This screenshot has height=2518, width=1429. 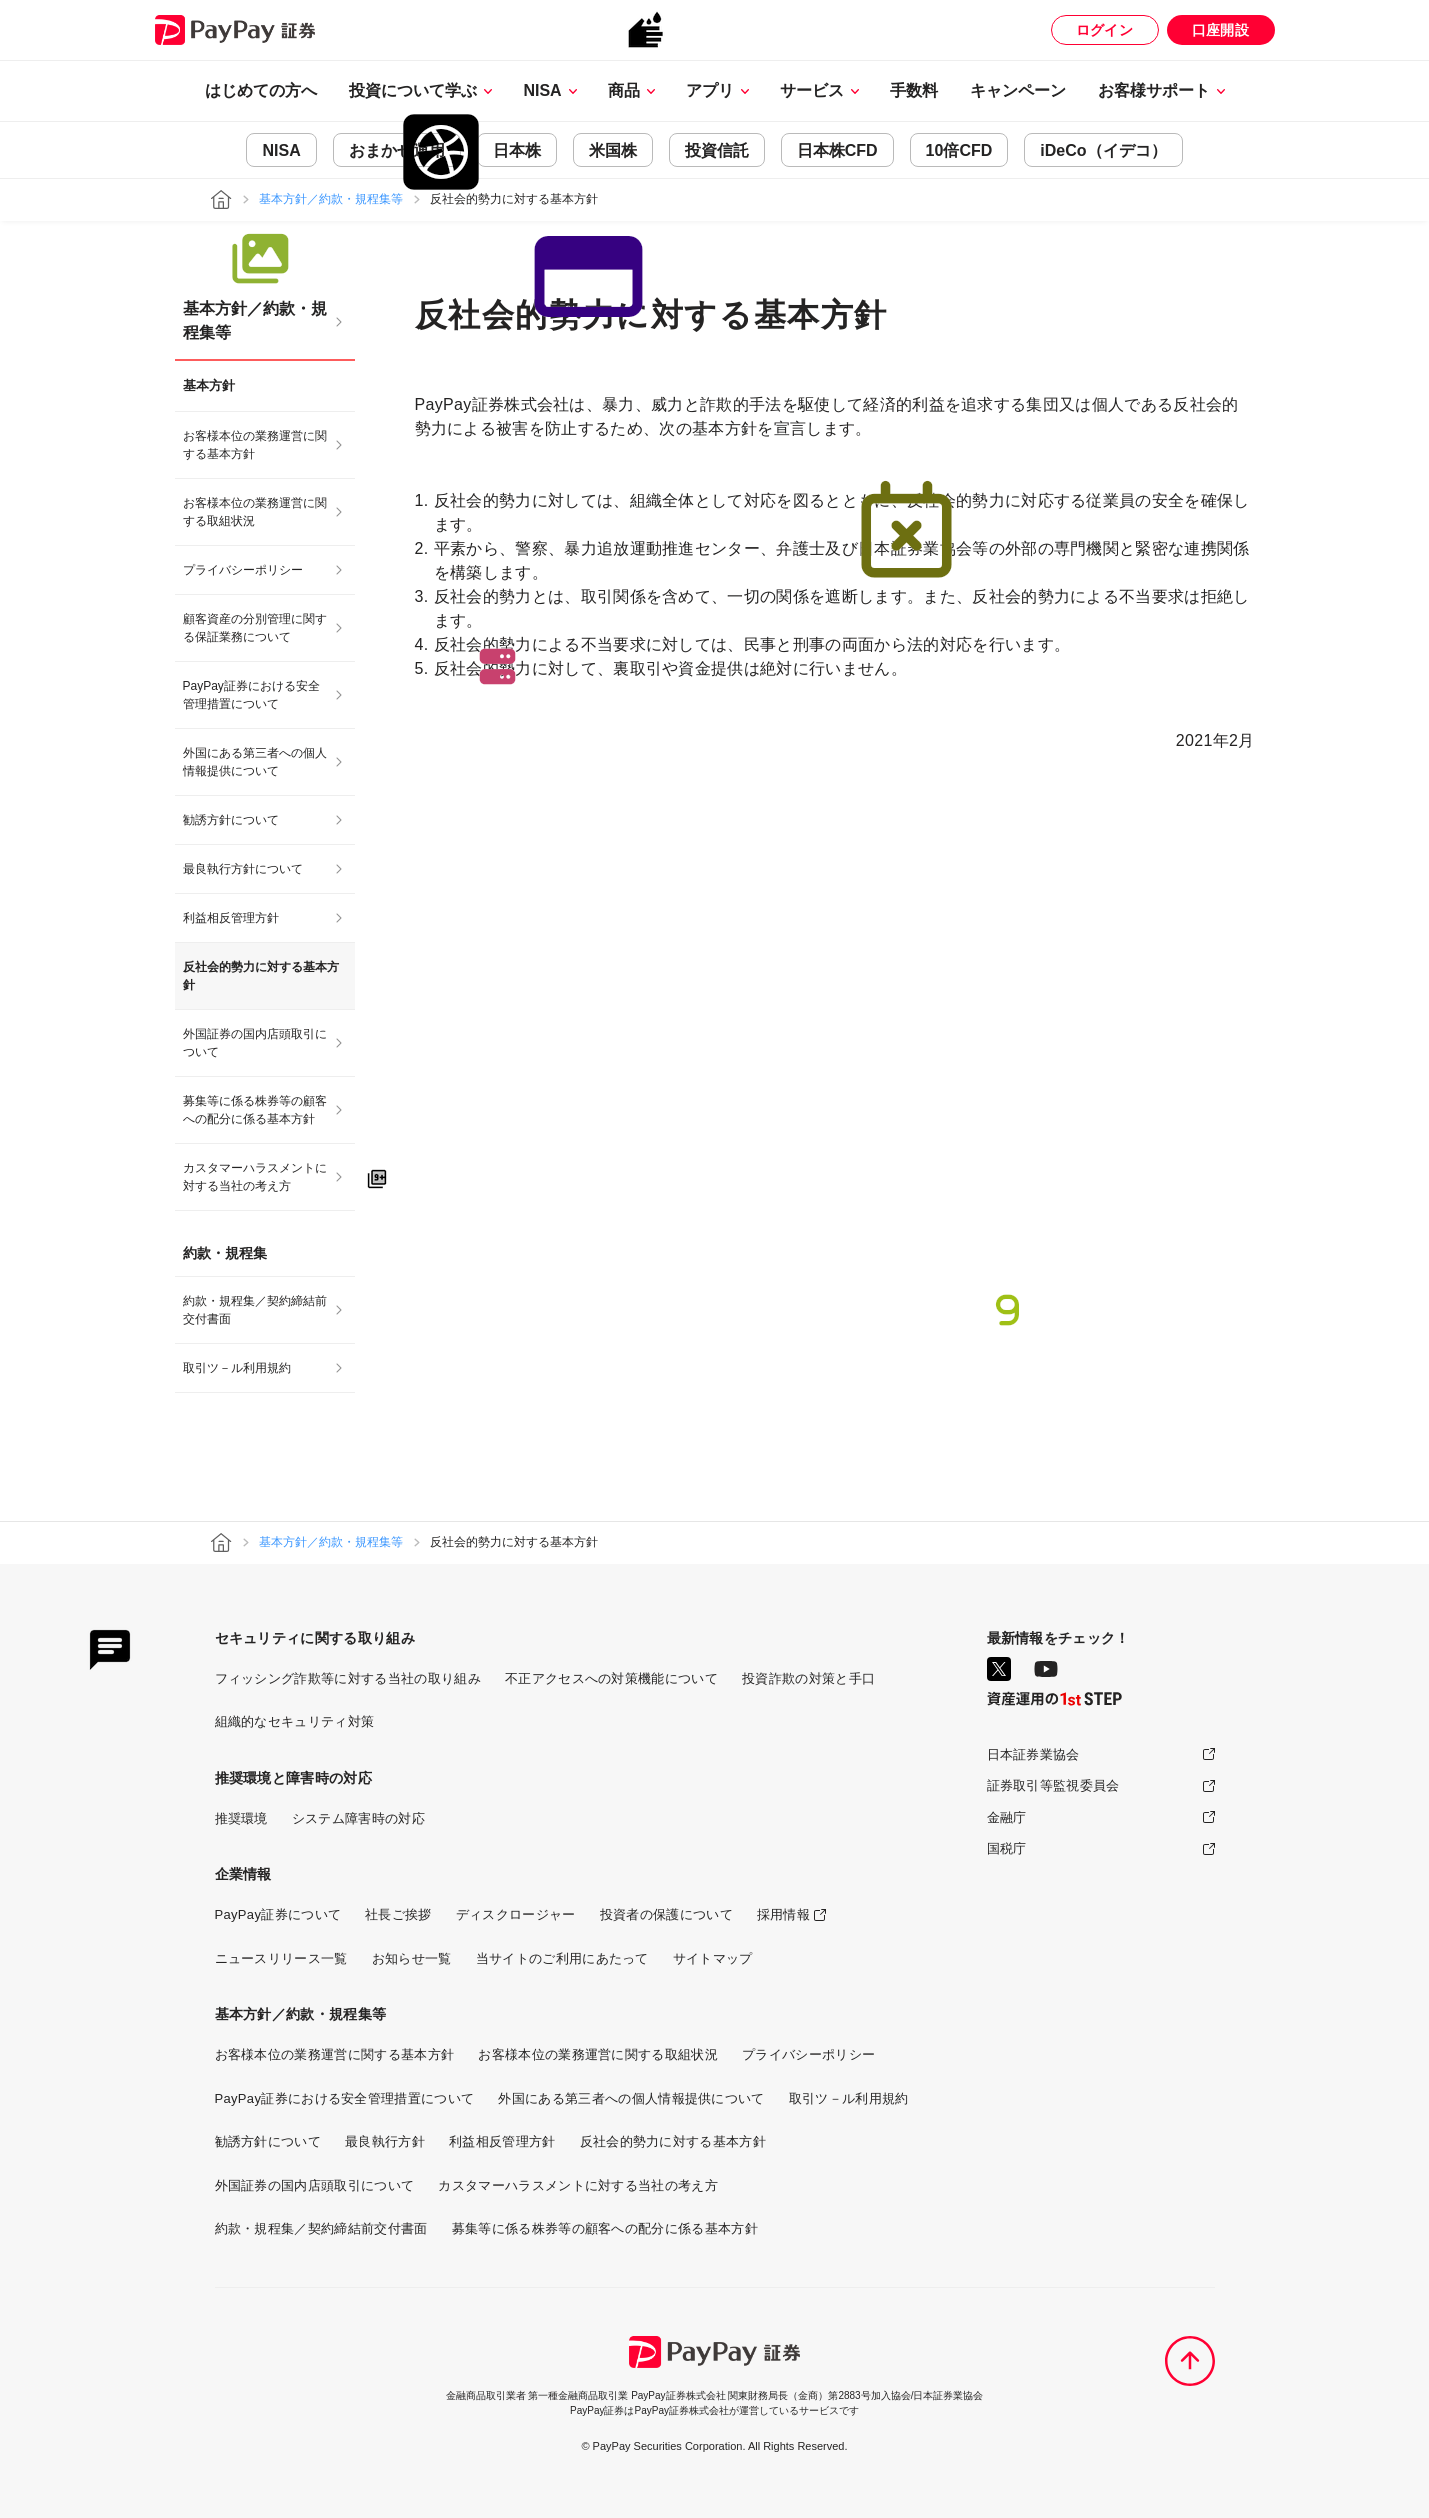 What do you see at coordinates (906, 532) in the screenshot?
I see `cancel or remove a scheduled event` at bounding box center [906, 532].